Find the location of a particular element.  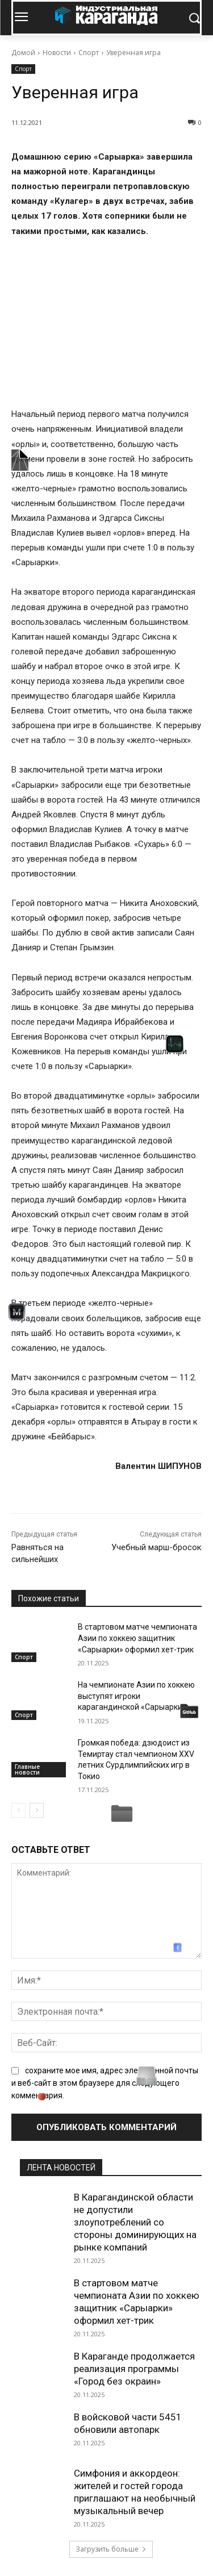

access Xserve RAID storage device settings is located at coordinates (147, 2076).